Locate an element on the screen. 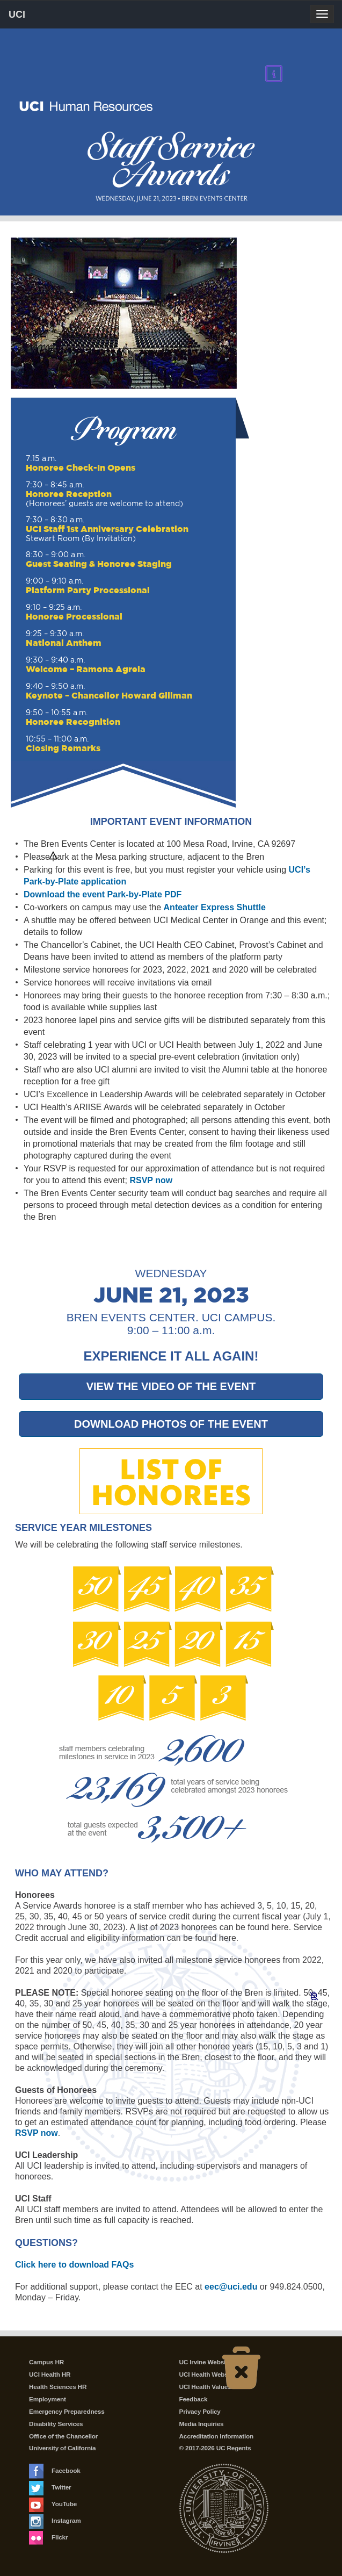  view more information or details is located at coordinates (274, 74).